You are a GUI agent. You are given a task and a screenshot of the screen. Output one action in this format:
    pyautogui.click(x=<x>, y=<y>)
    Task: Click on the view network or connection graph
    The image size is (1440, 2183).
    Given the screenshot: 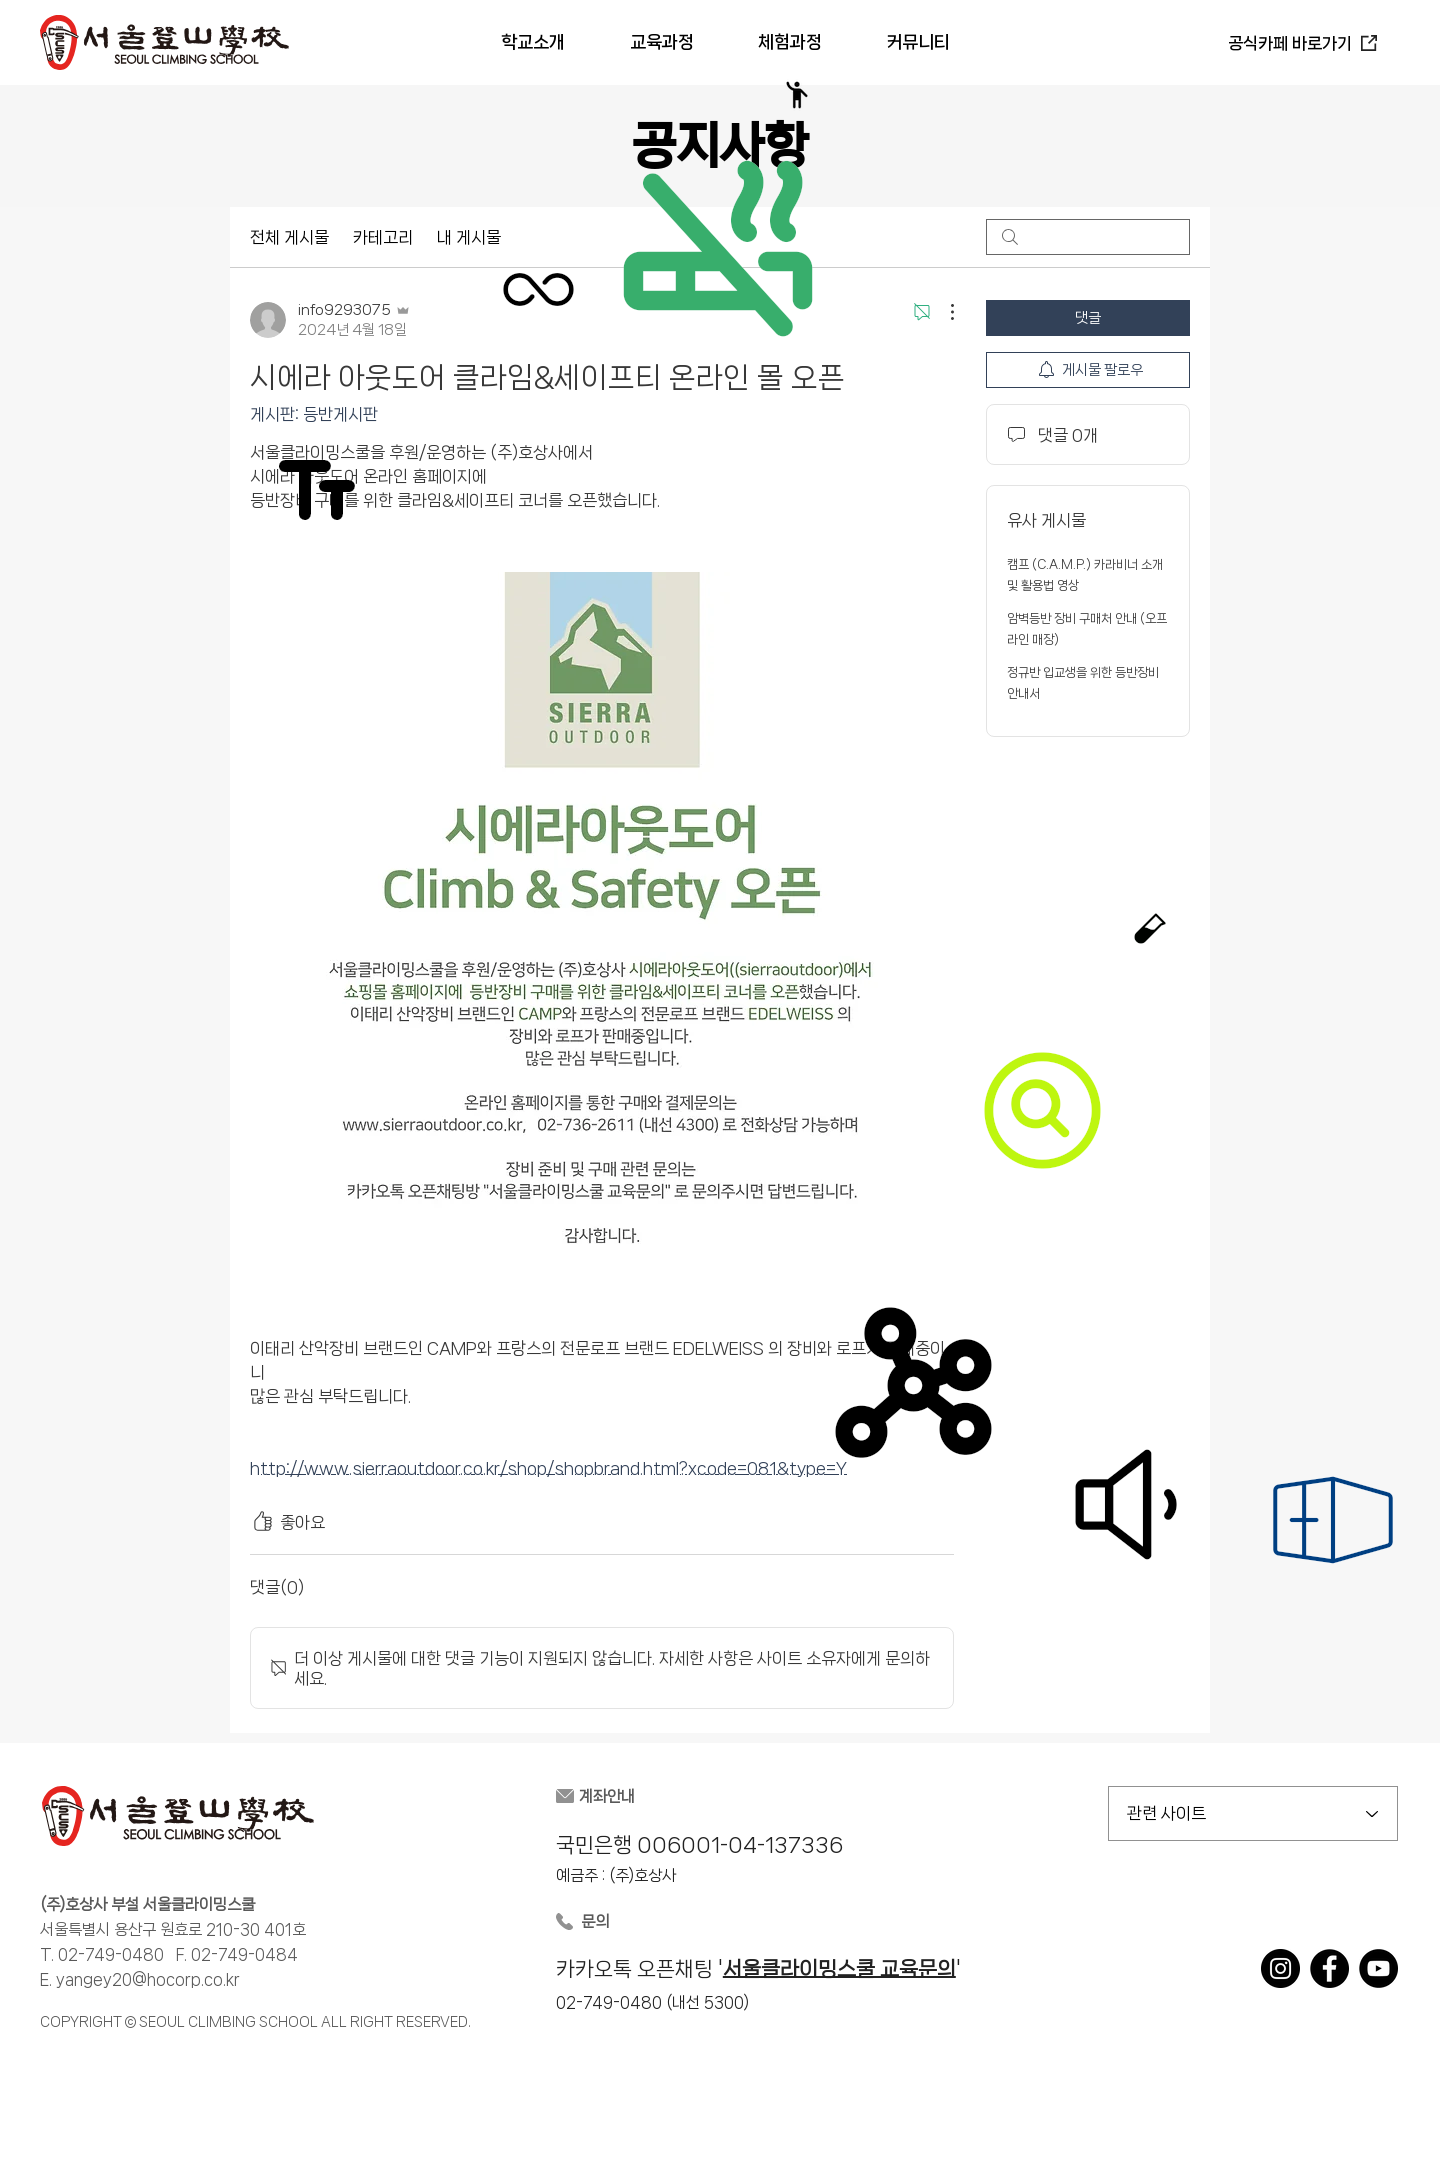 What is the action you would take?
    pyautogui.click(x=913, y=1385)
    